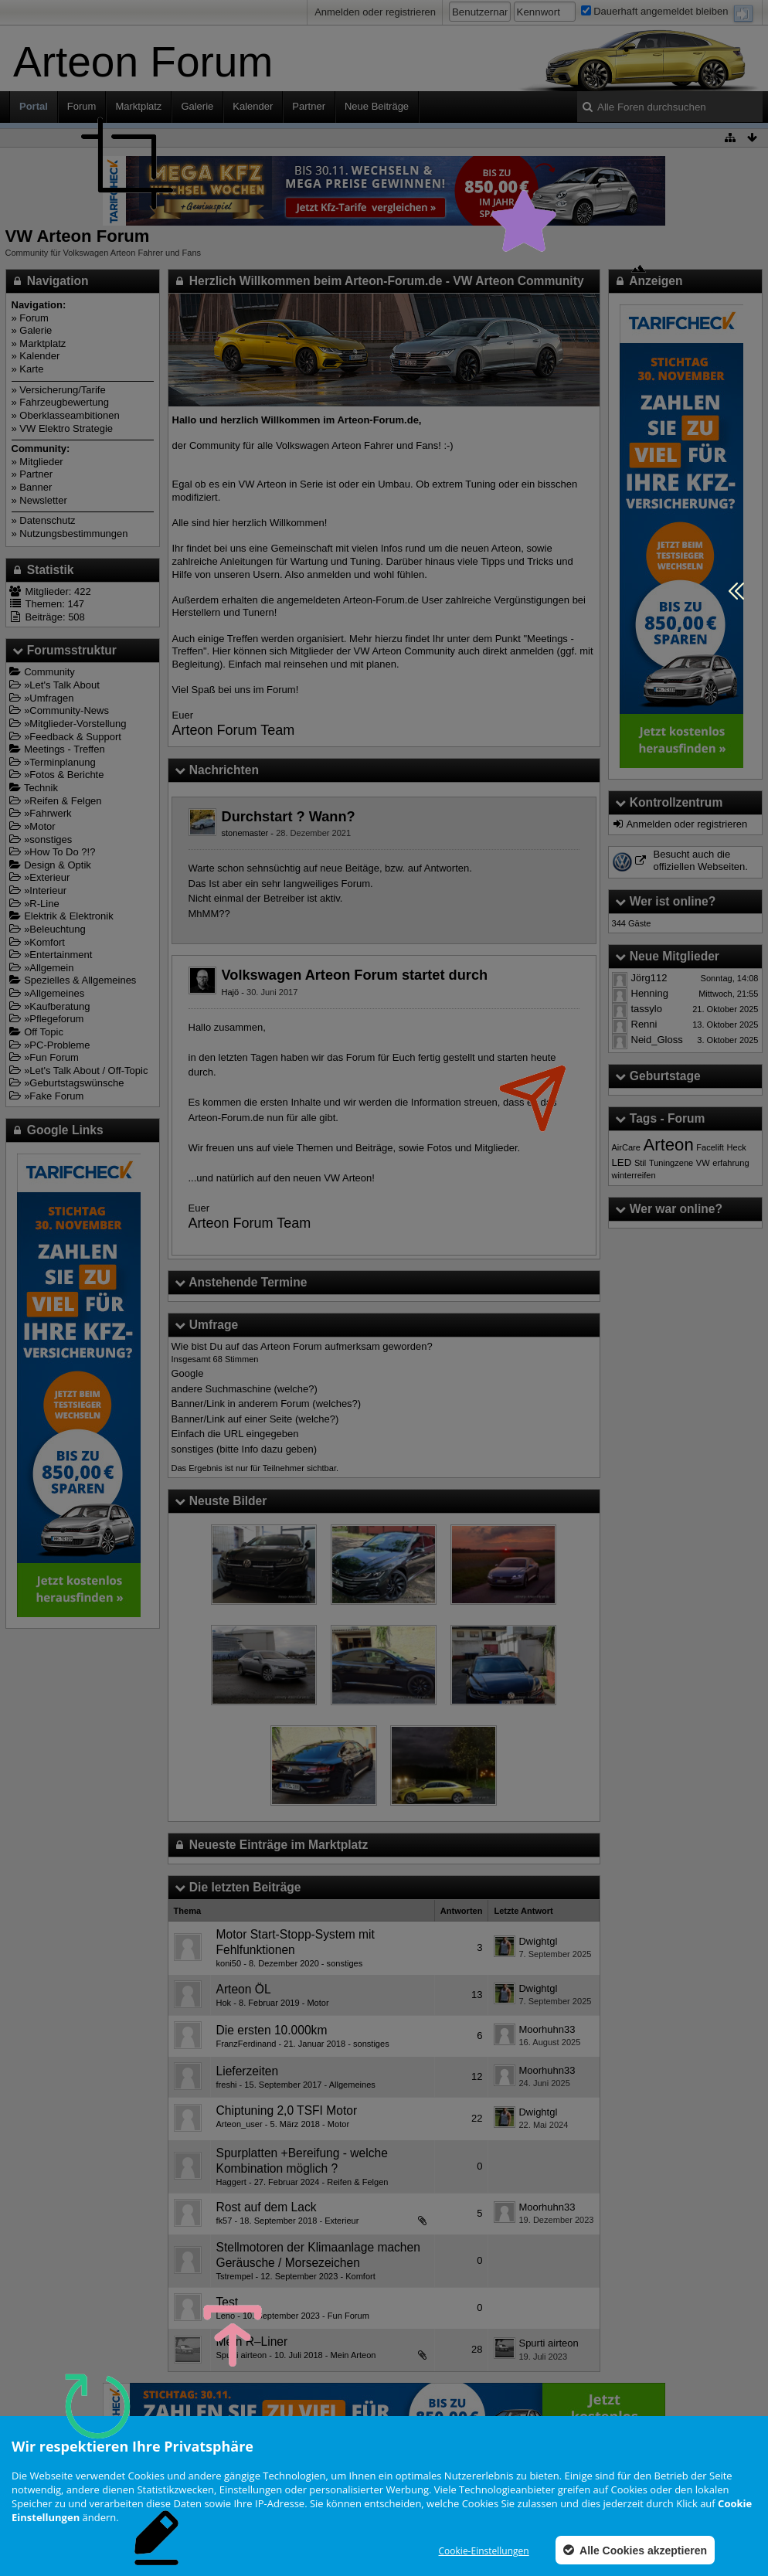 This screenshot has width=768, height=2576. I want to click on upload a file or document, so click(233, 2334).